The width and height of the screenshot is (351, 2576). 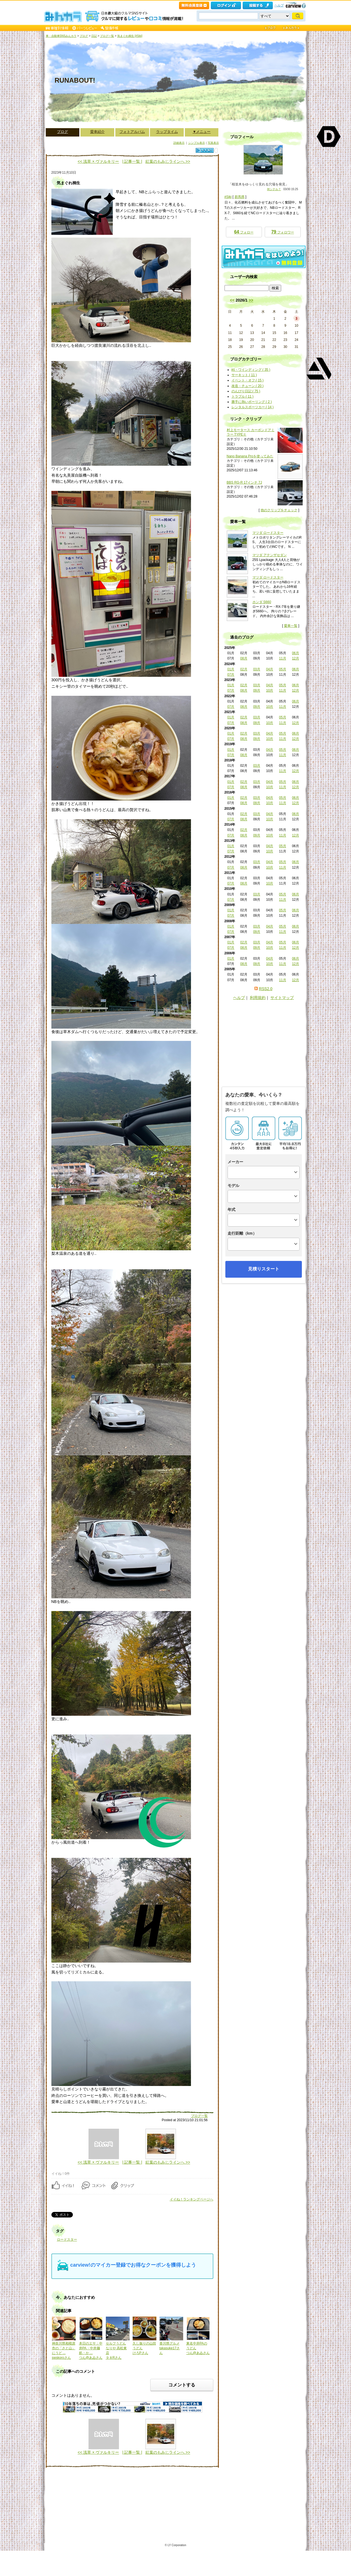 I want to click on handshake app or platform logo, so click(x=148, y=1926).